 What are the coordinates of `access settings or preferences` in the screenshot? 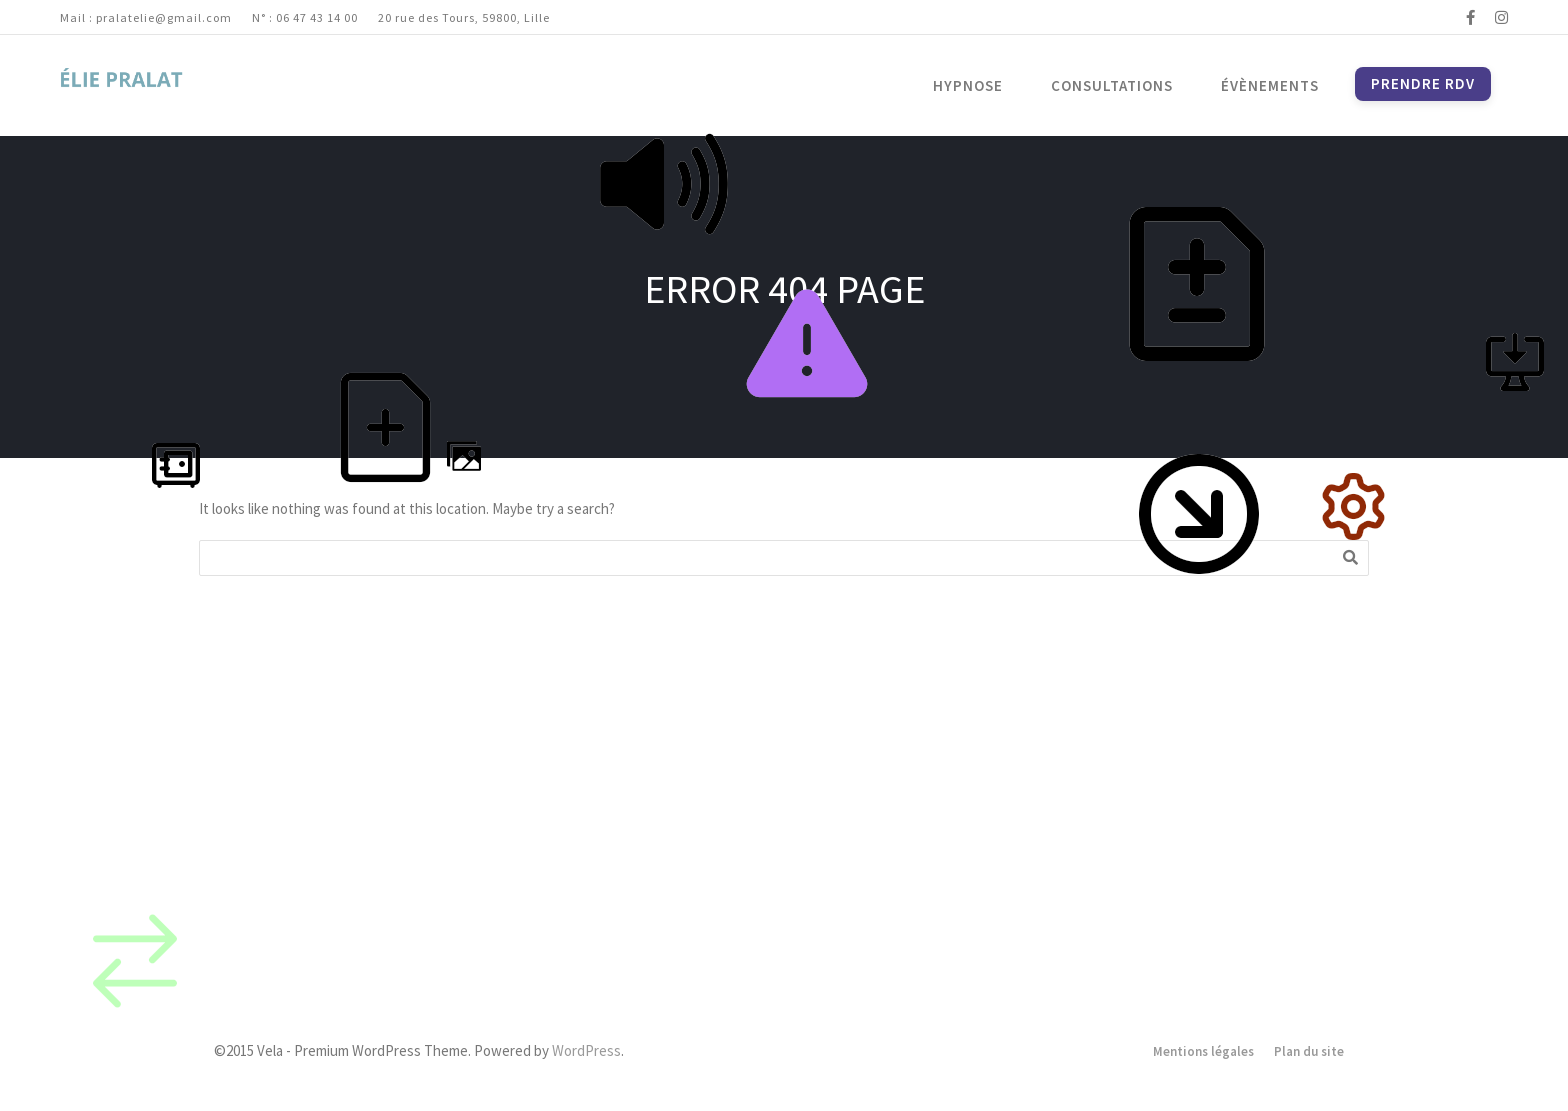 It's located at (1353, 506).